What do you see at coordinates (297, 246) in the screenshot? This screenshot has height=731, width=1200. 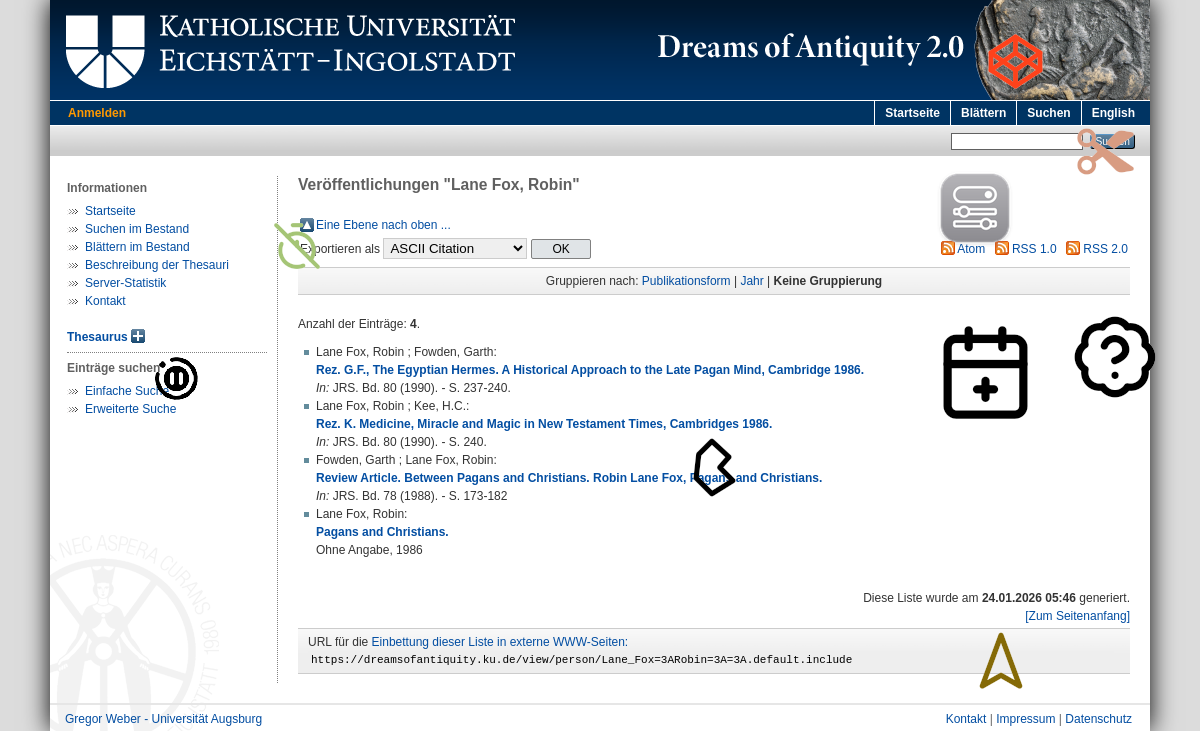 I see `disable or cancel timer` at bounding box center [297, 246].